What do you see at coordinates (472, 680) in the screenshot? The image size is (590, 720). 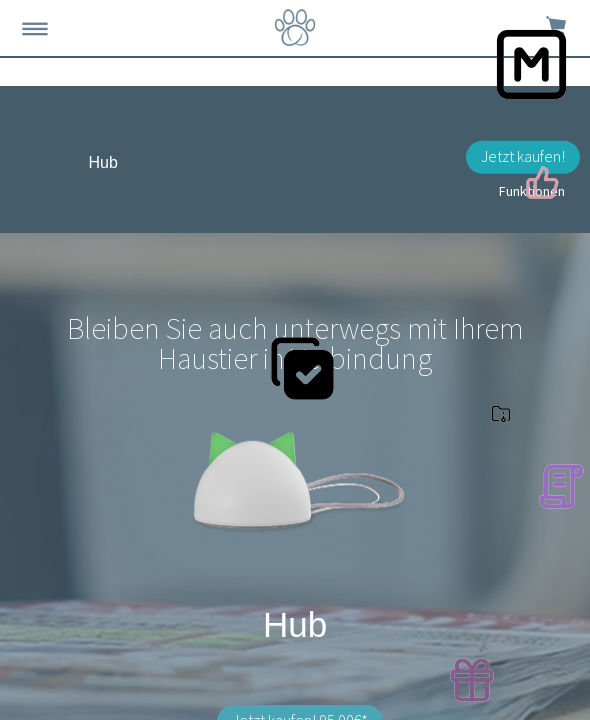 I see `view or redeem a gift` at bounding box center [472, 680].